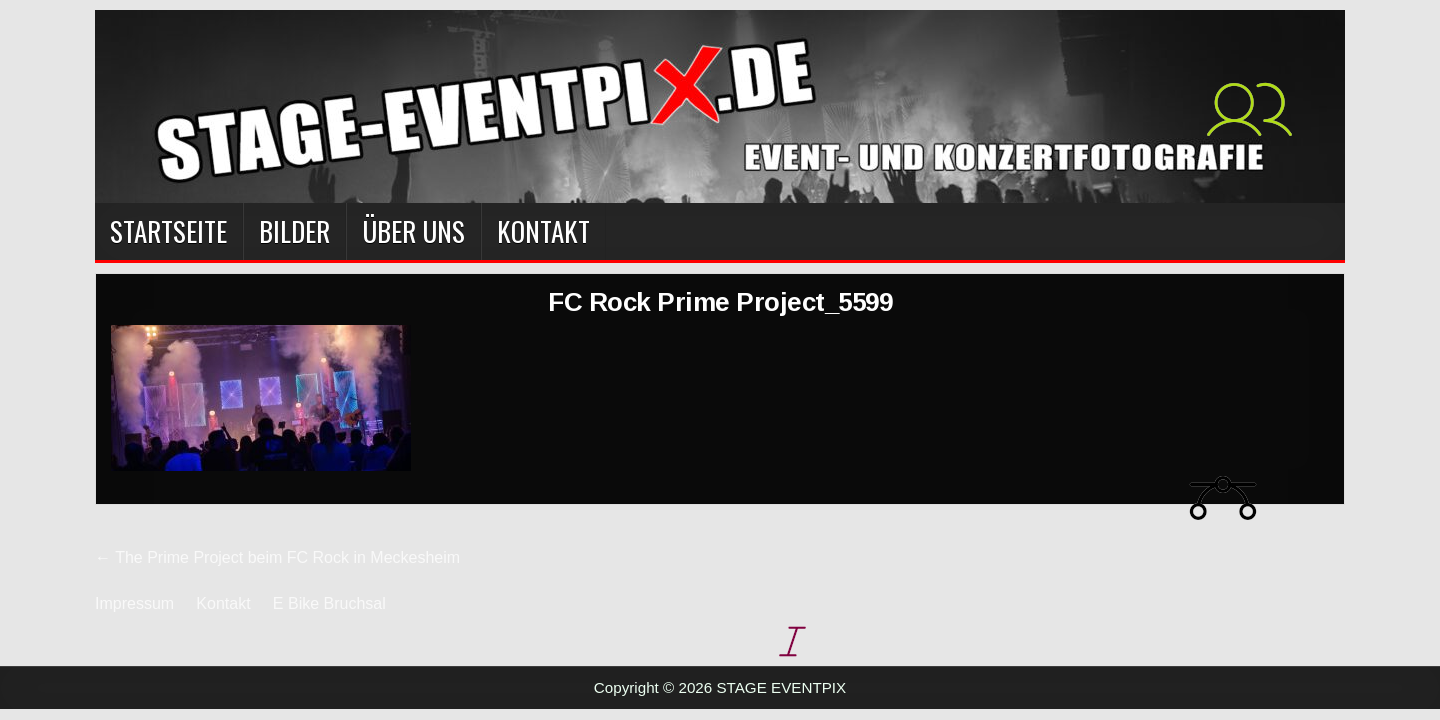  I want to click on edit vector path or bezier curve, so click(1223, 498).